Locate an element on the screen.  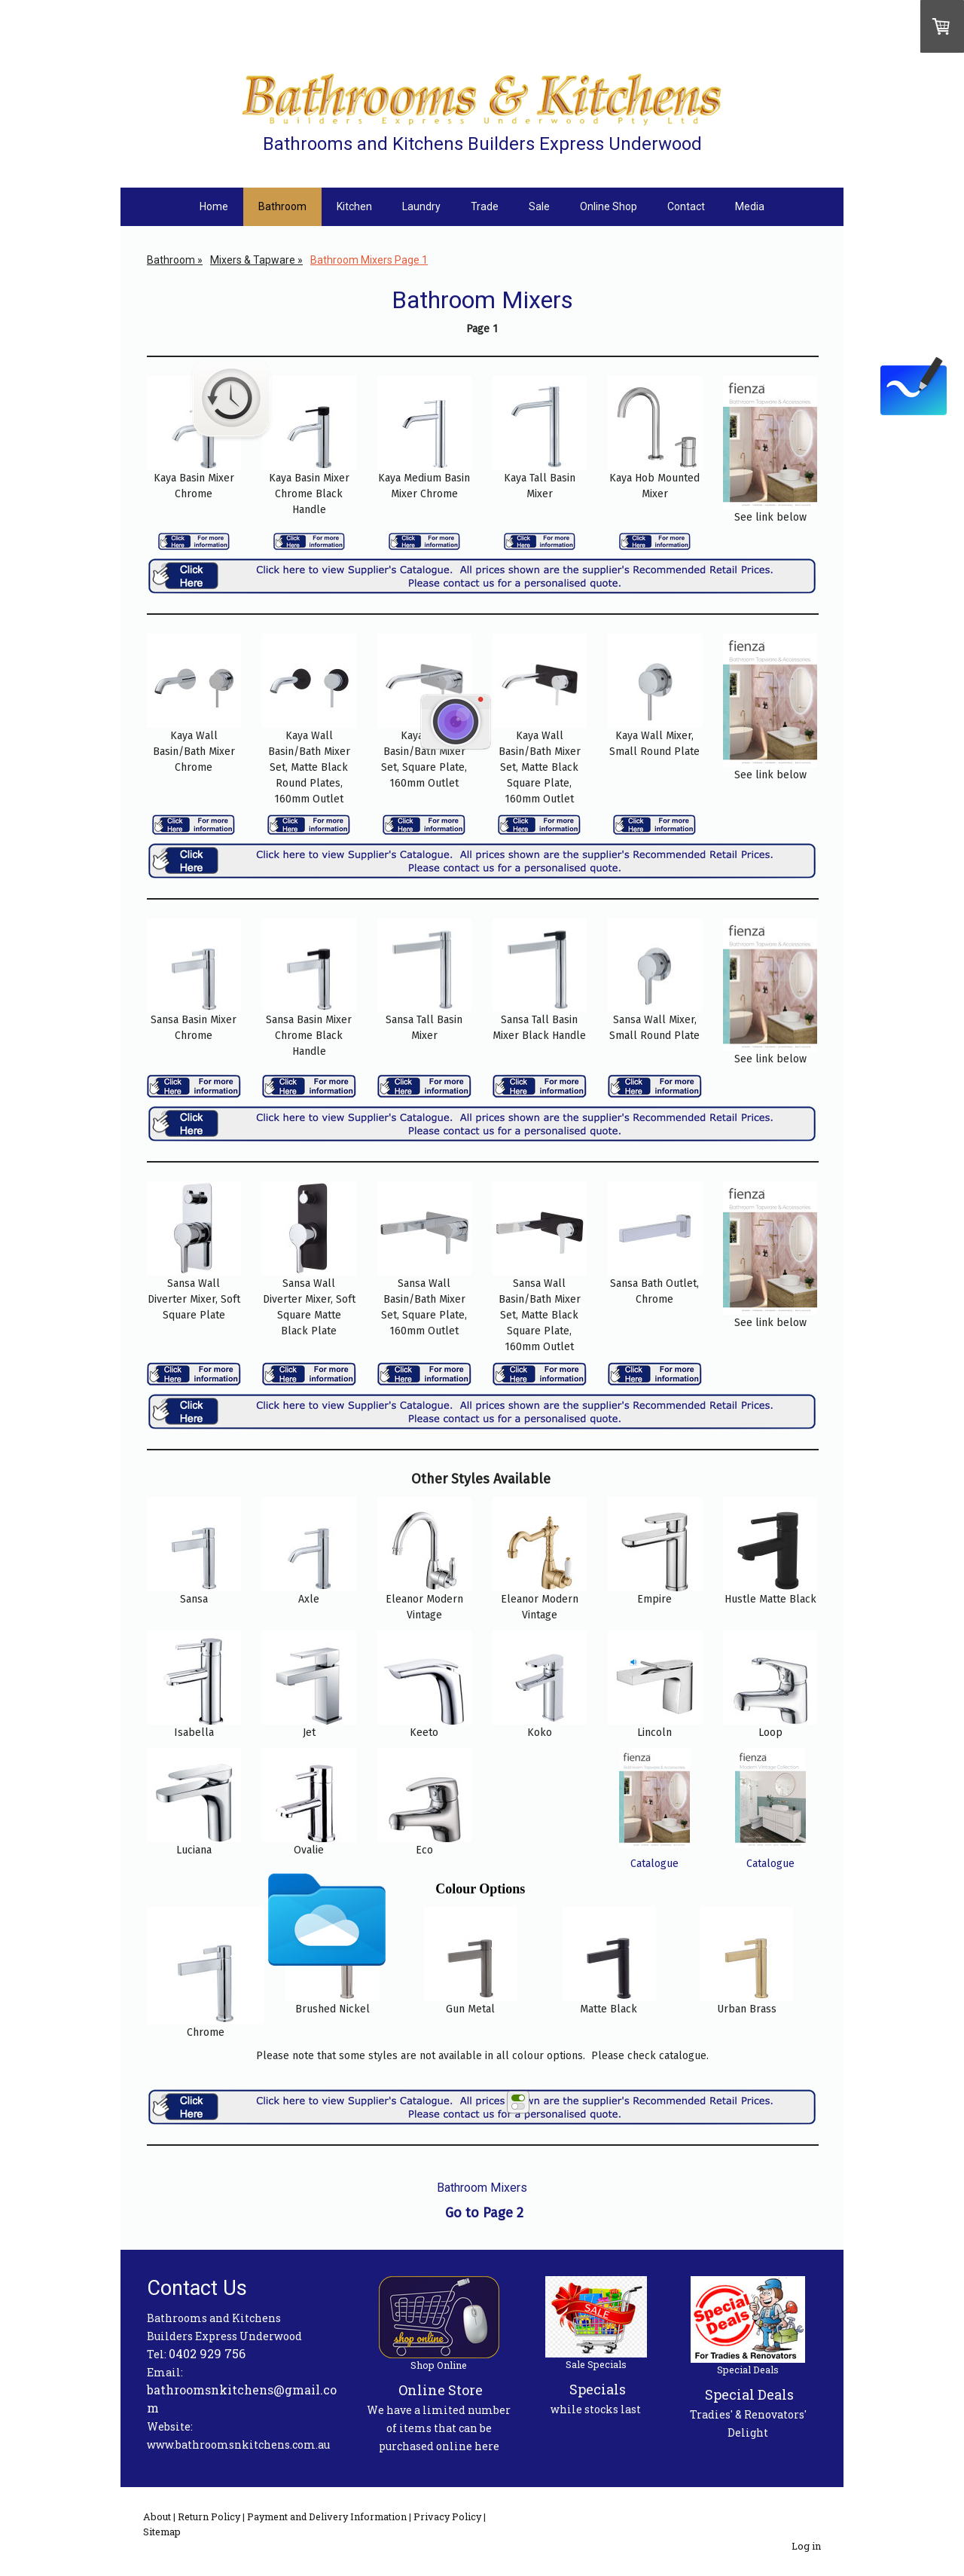
open the camera app is located at coordinates (456, 722).